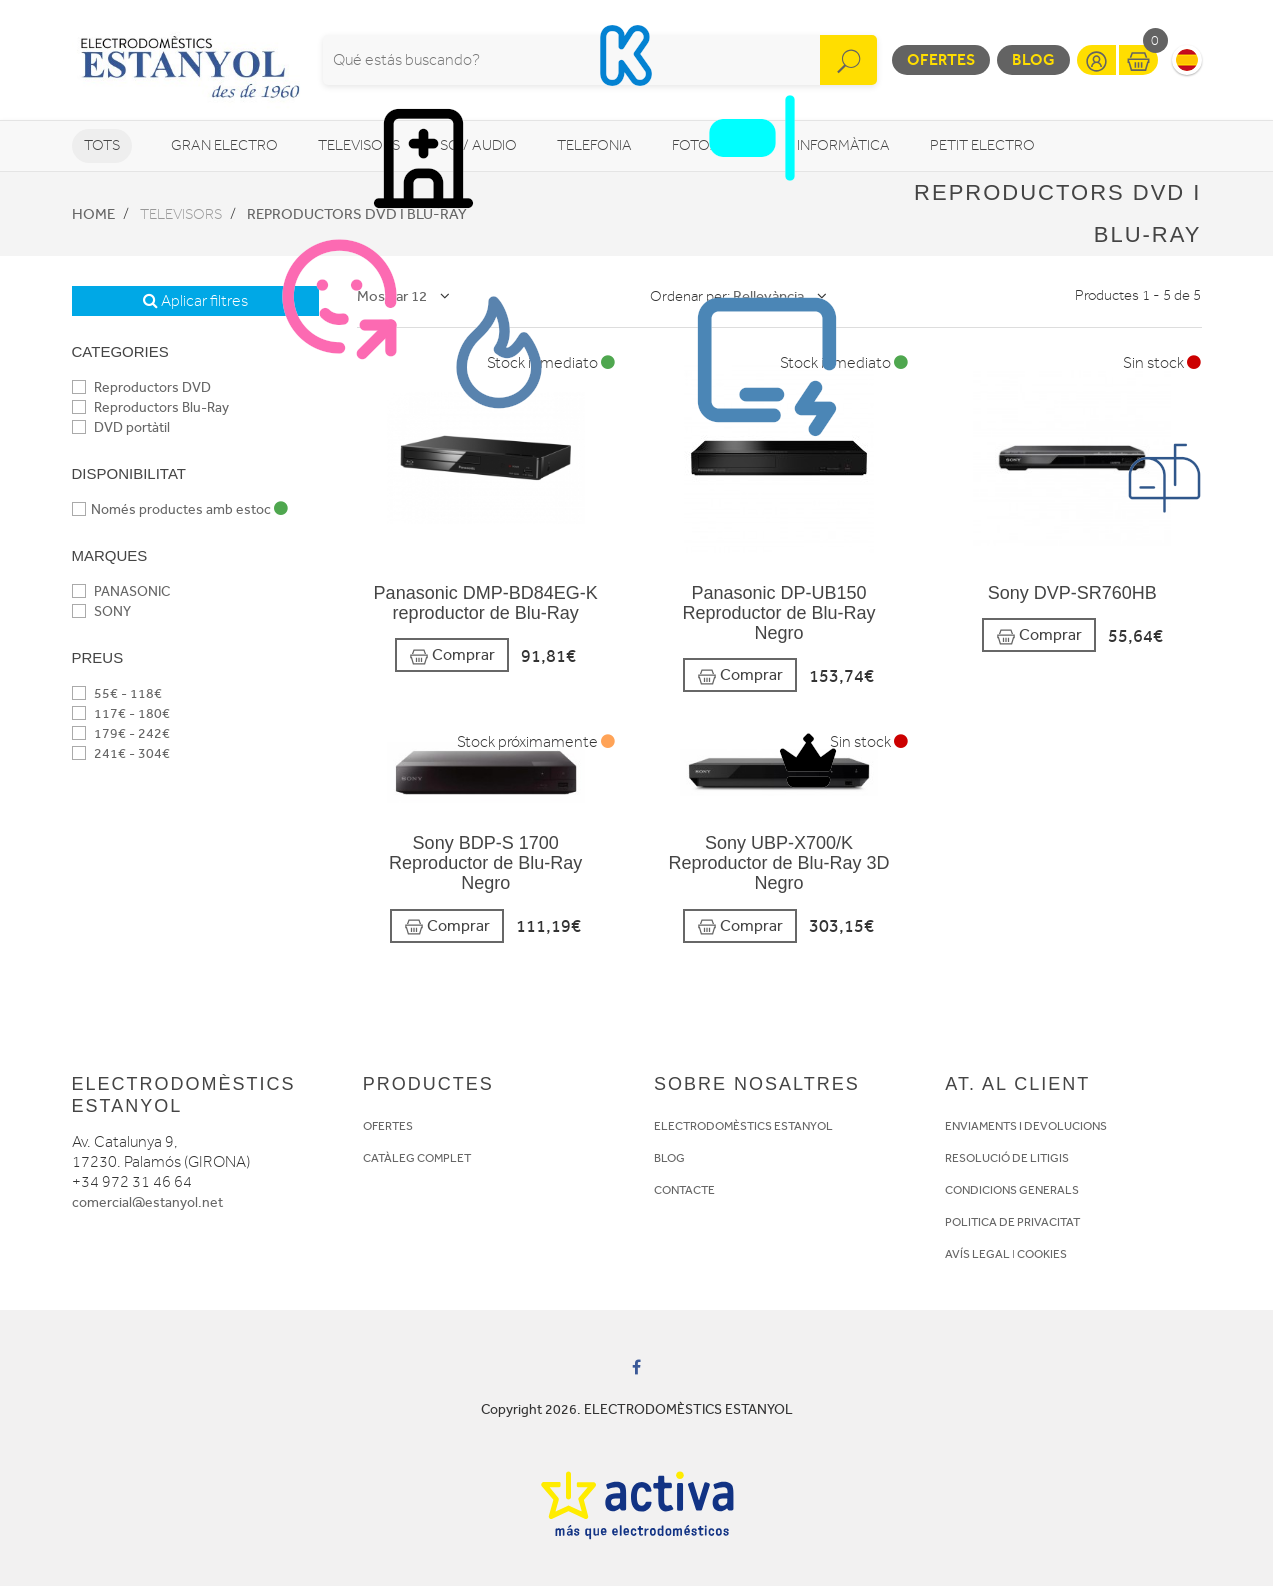 The height and width of the screenshot is (1586, 1273). I want to click on link to Kickstarter profile or campaign, so click(624, 55).